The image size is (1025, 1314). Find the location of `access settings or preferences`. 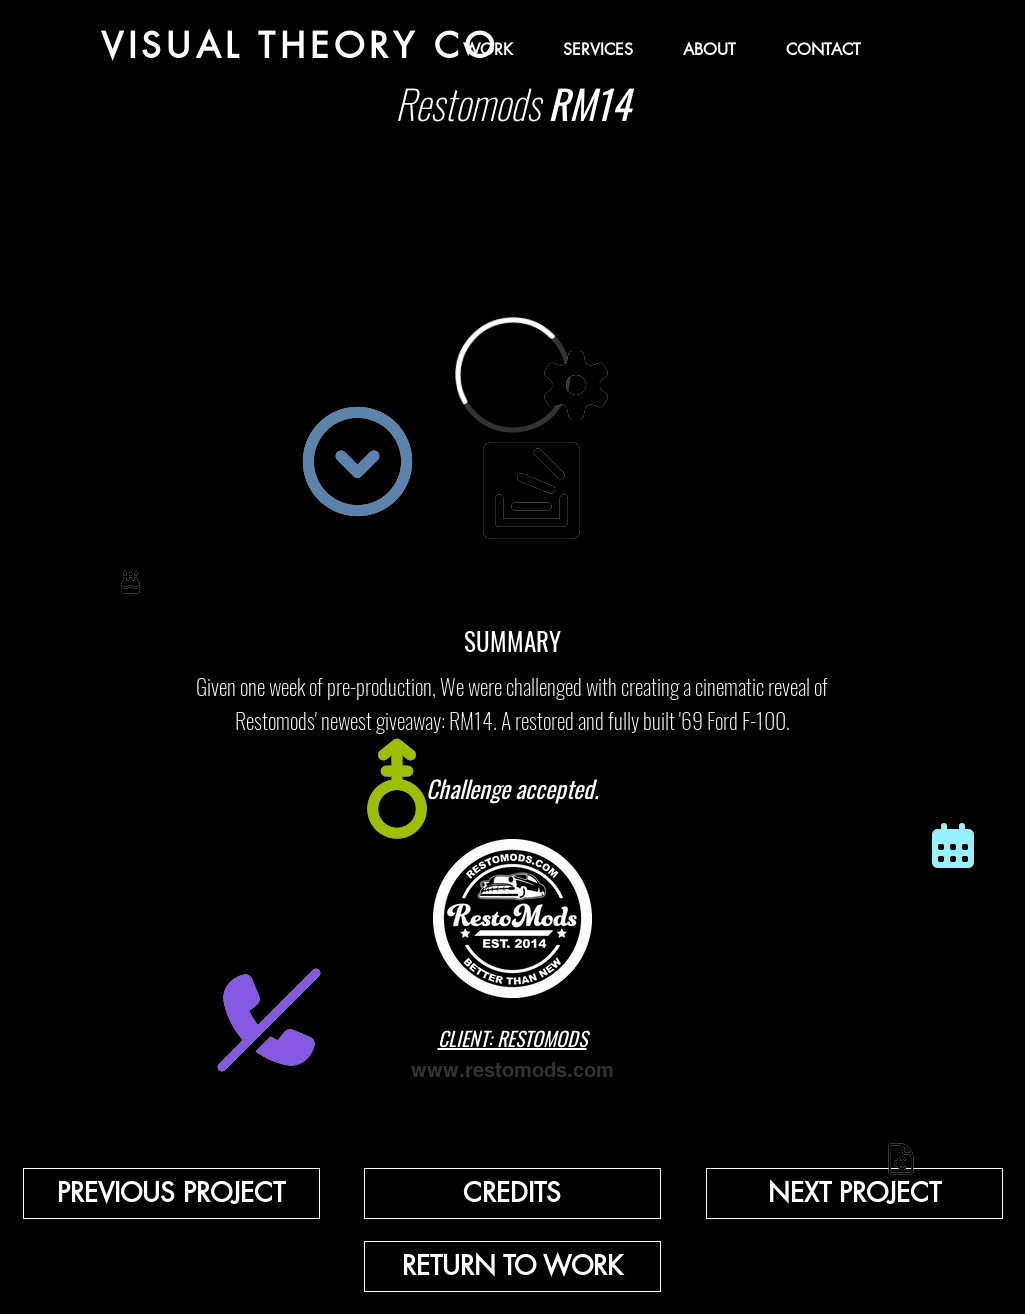

access settings or preferences is located at coordinates (576, 385).